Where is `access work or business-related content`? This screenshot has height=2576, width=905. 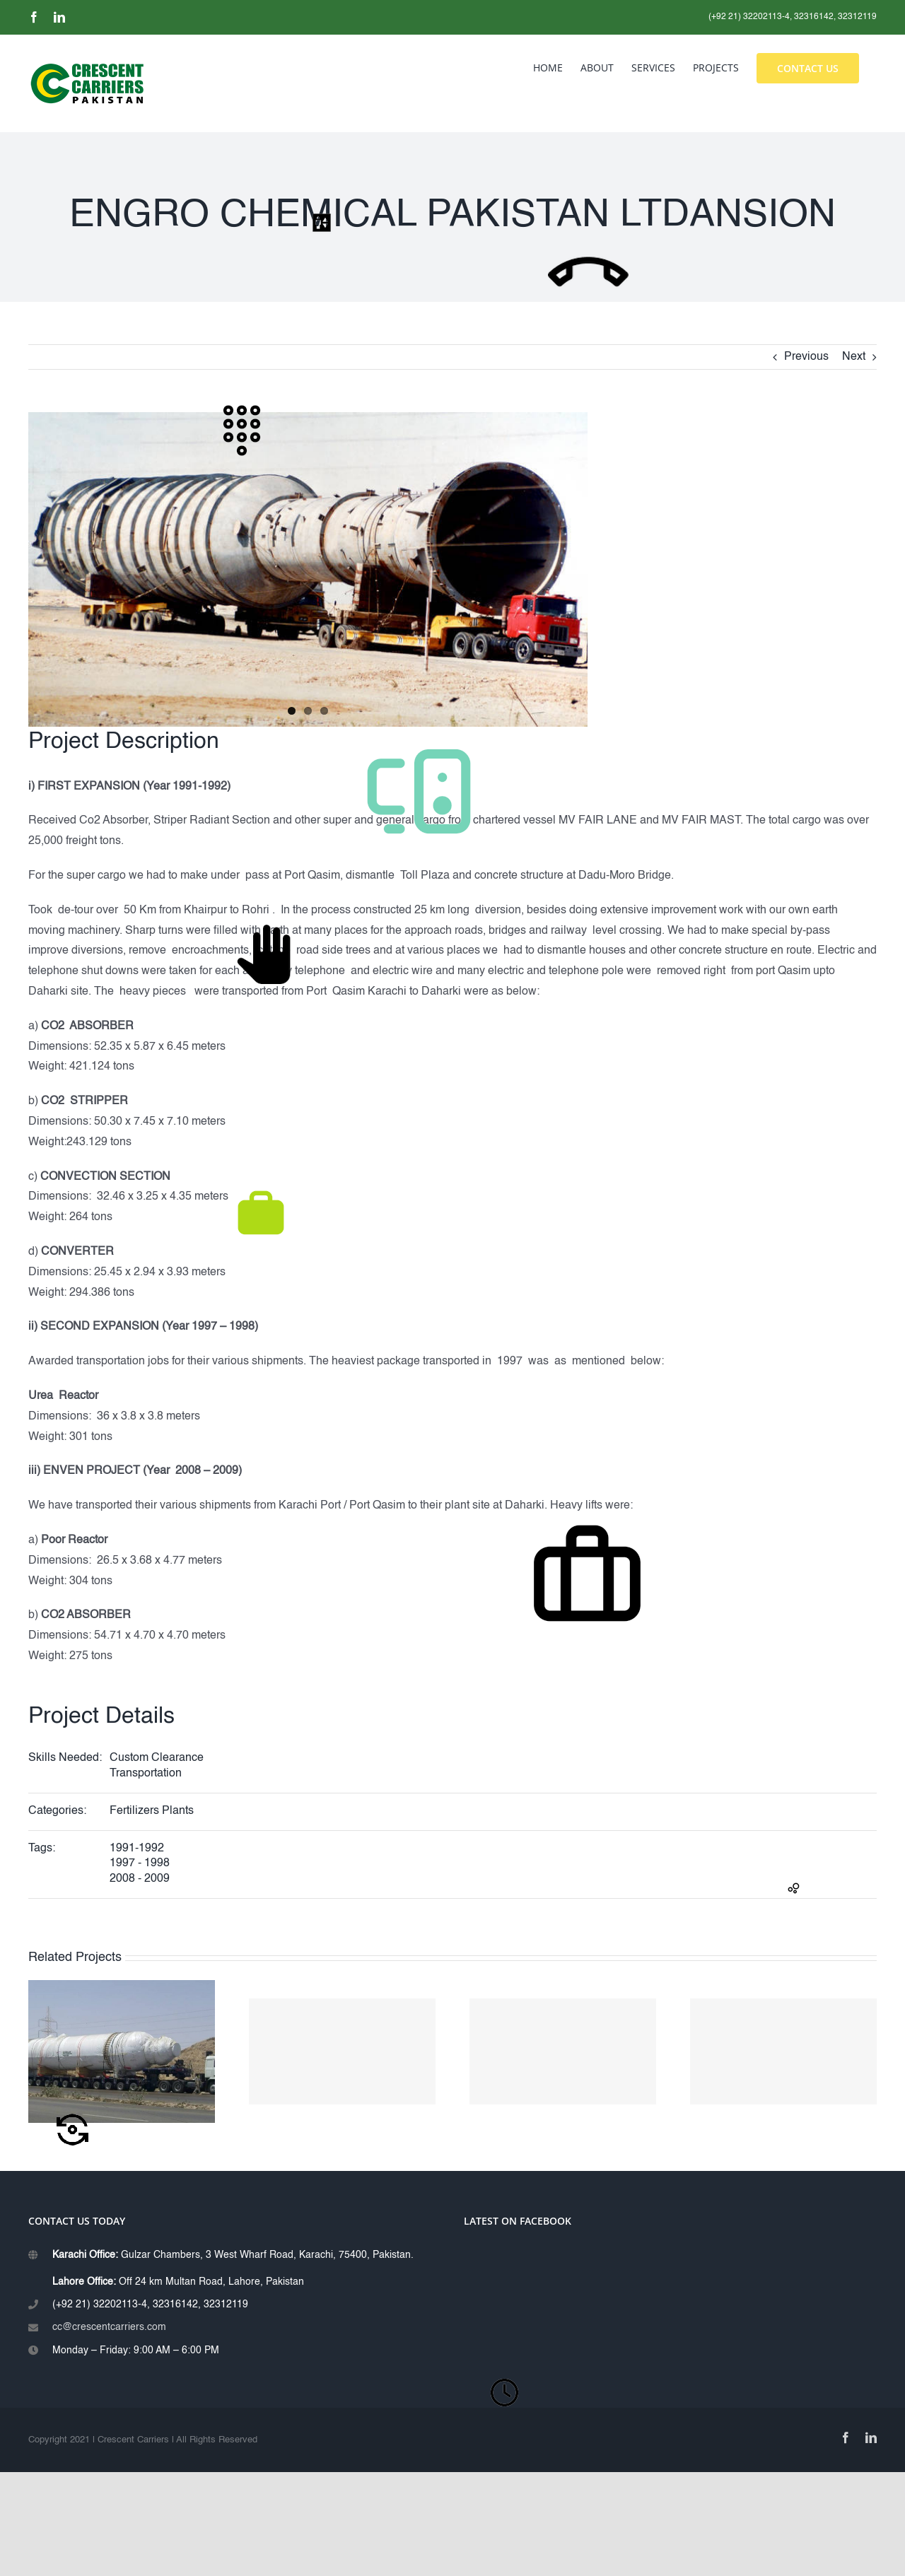
access work or business-related content is located at coordinates (587, 1573).